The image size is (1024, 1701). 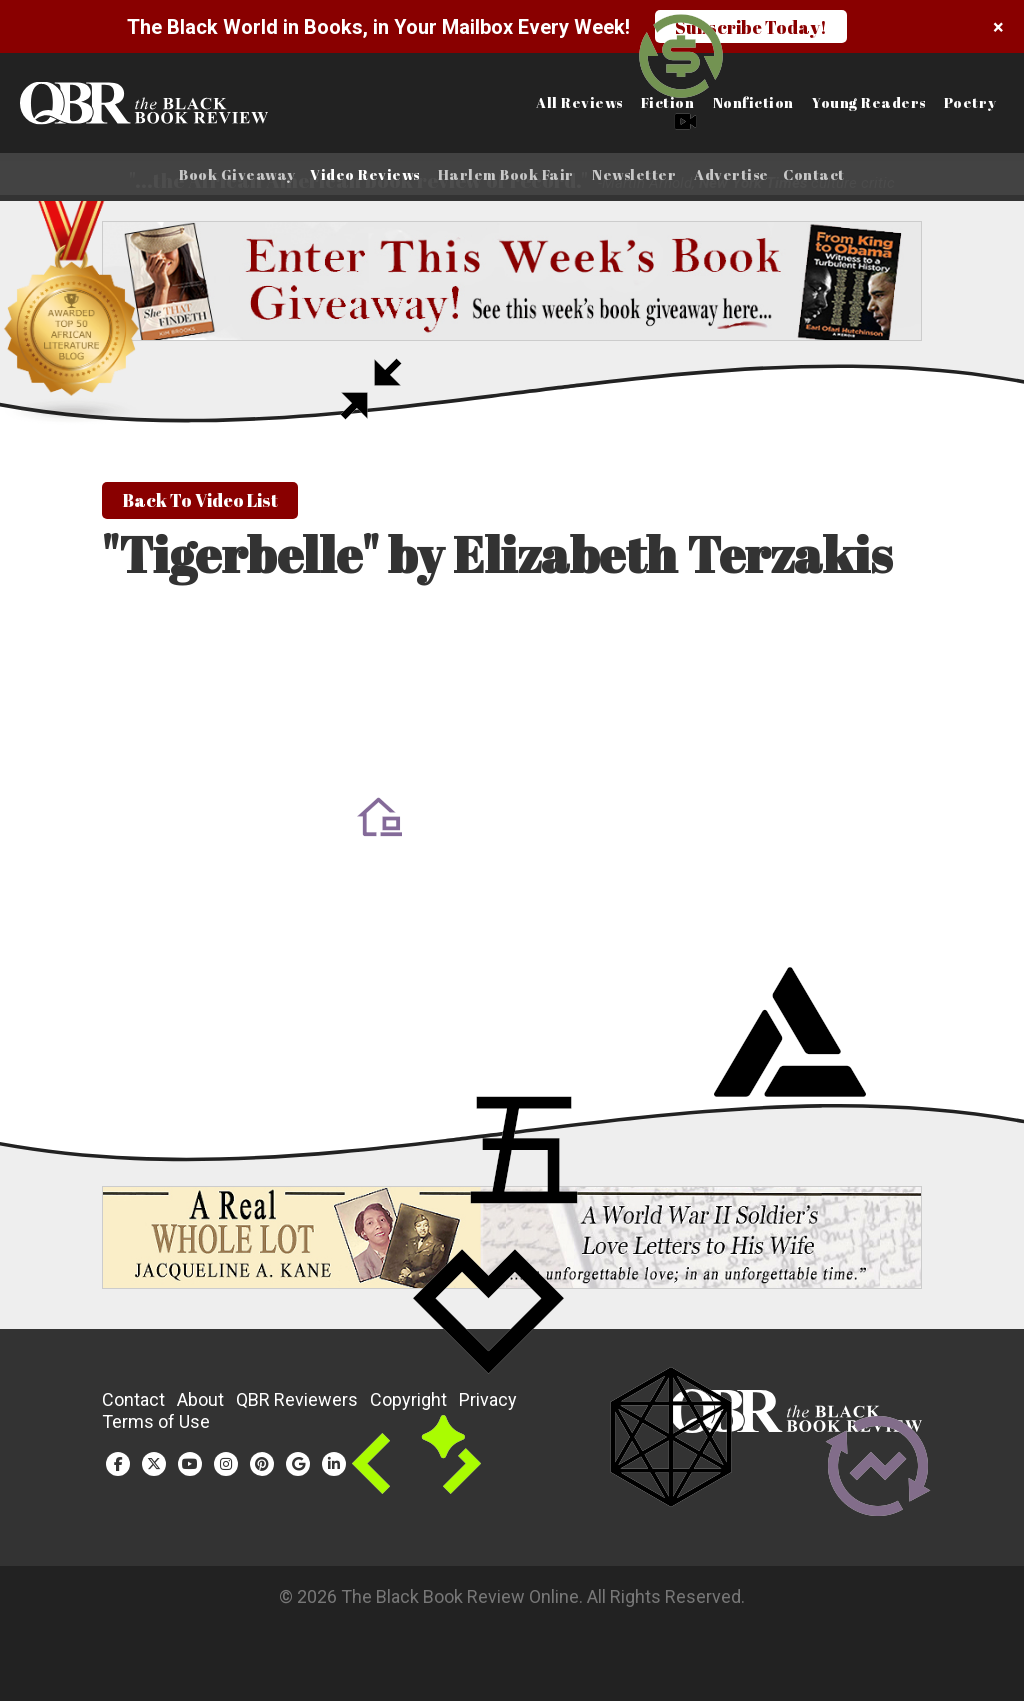 What do you see at coordinates (488, 1311) in the screenshot?
I see `open the Spreadshirt app or website` at bounding box center [488, 1311].